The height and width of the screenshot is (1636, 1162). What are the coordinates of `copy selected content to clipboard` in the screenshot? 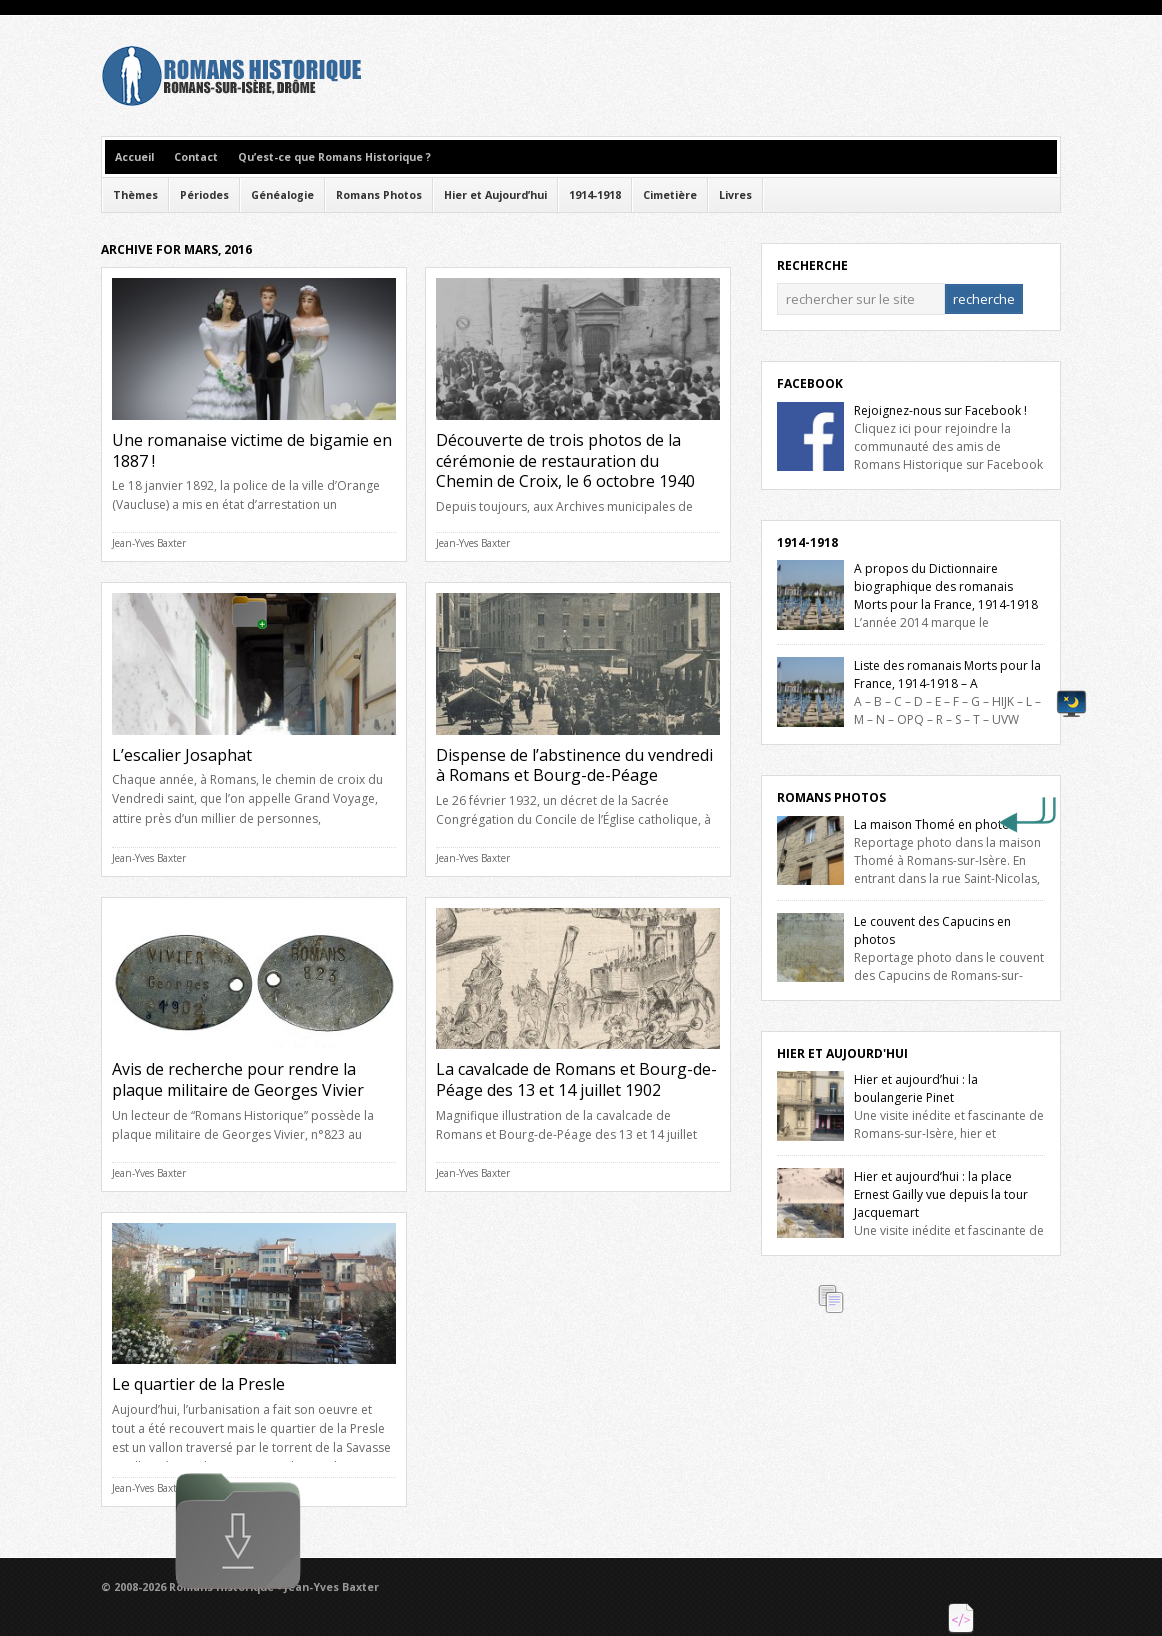 It's located at (831, 1299).